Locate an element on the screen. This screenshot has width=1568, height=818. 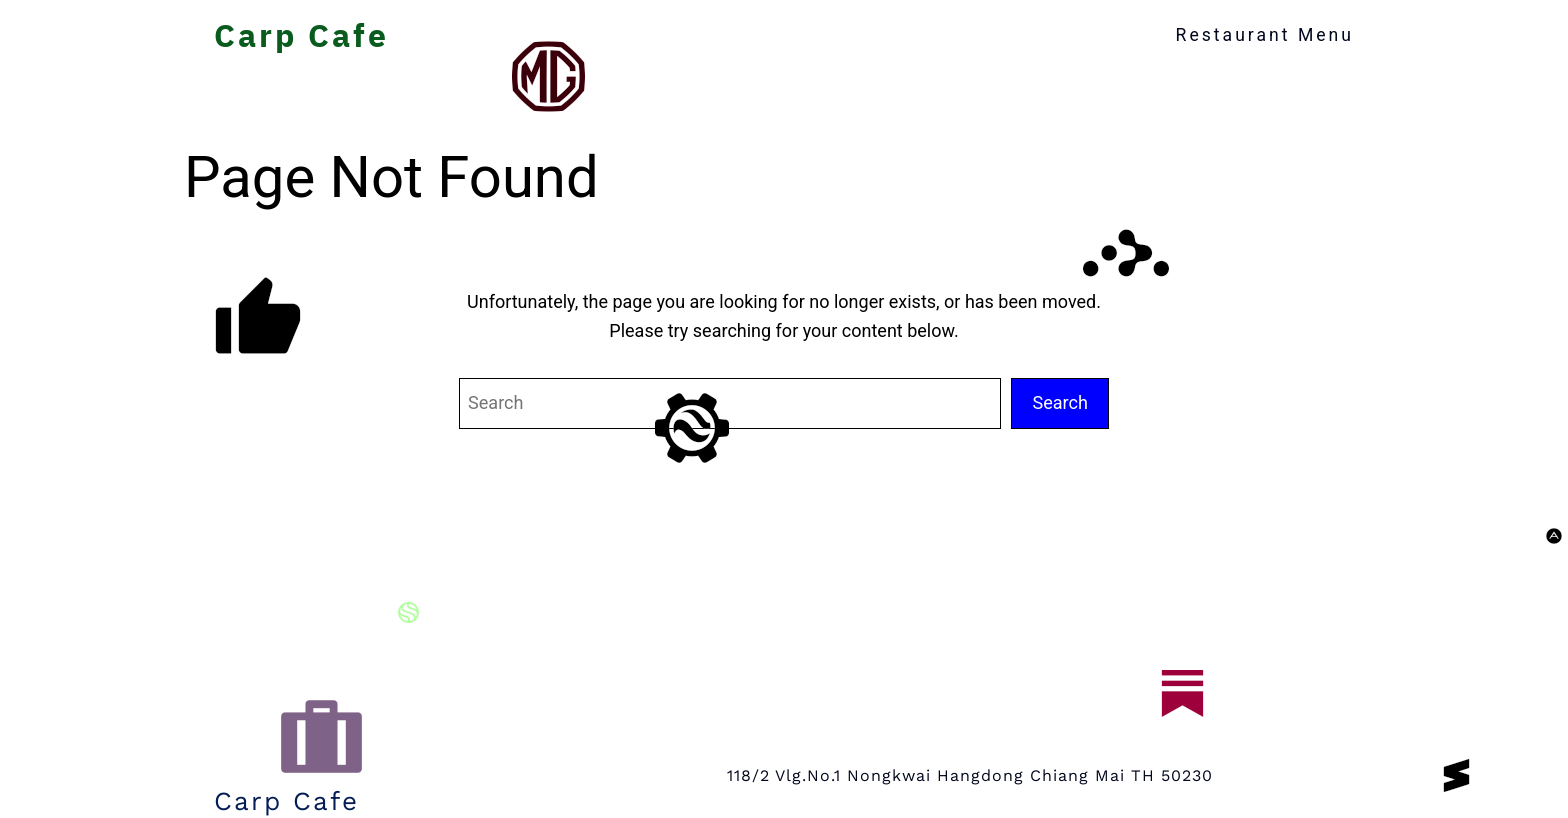
open the spond app is located at coordinates (408, 612).